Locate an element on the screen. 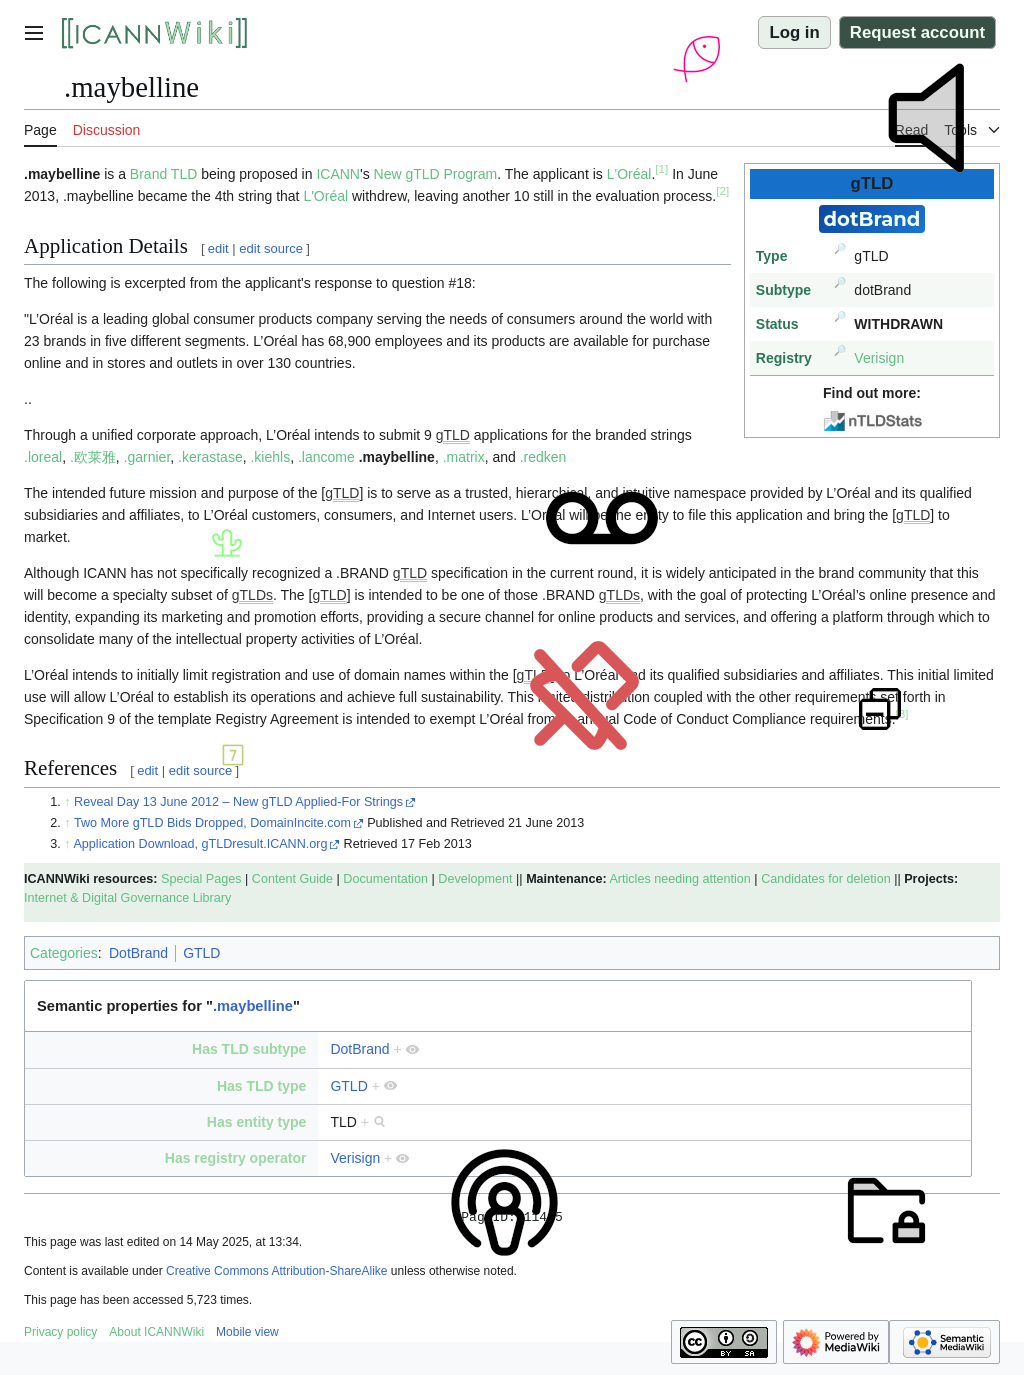  access voicemail messages is located at coordinates (602, 518).